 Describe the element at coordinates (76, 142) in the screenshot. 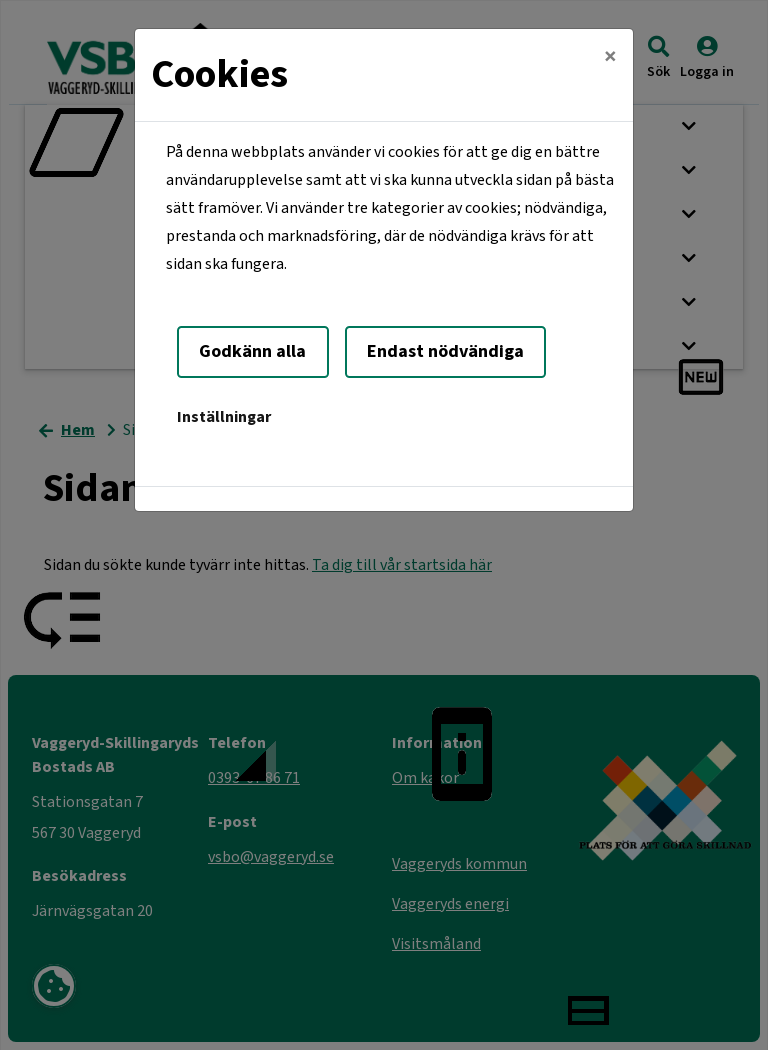

I see `select parallelogram shape tool` at that location.